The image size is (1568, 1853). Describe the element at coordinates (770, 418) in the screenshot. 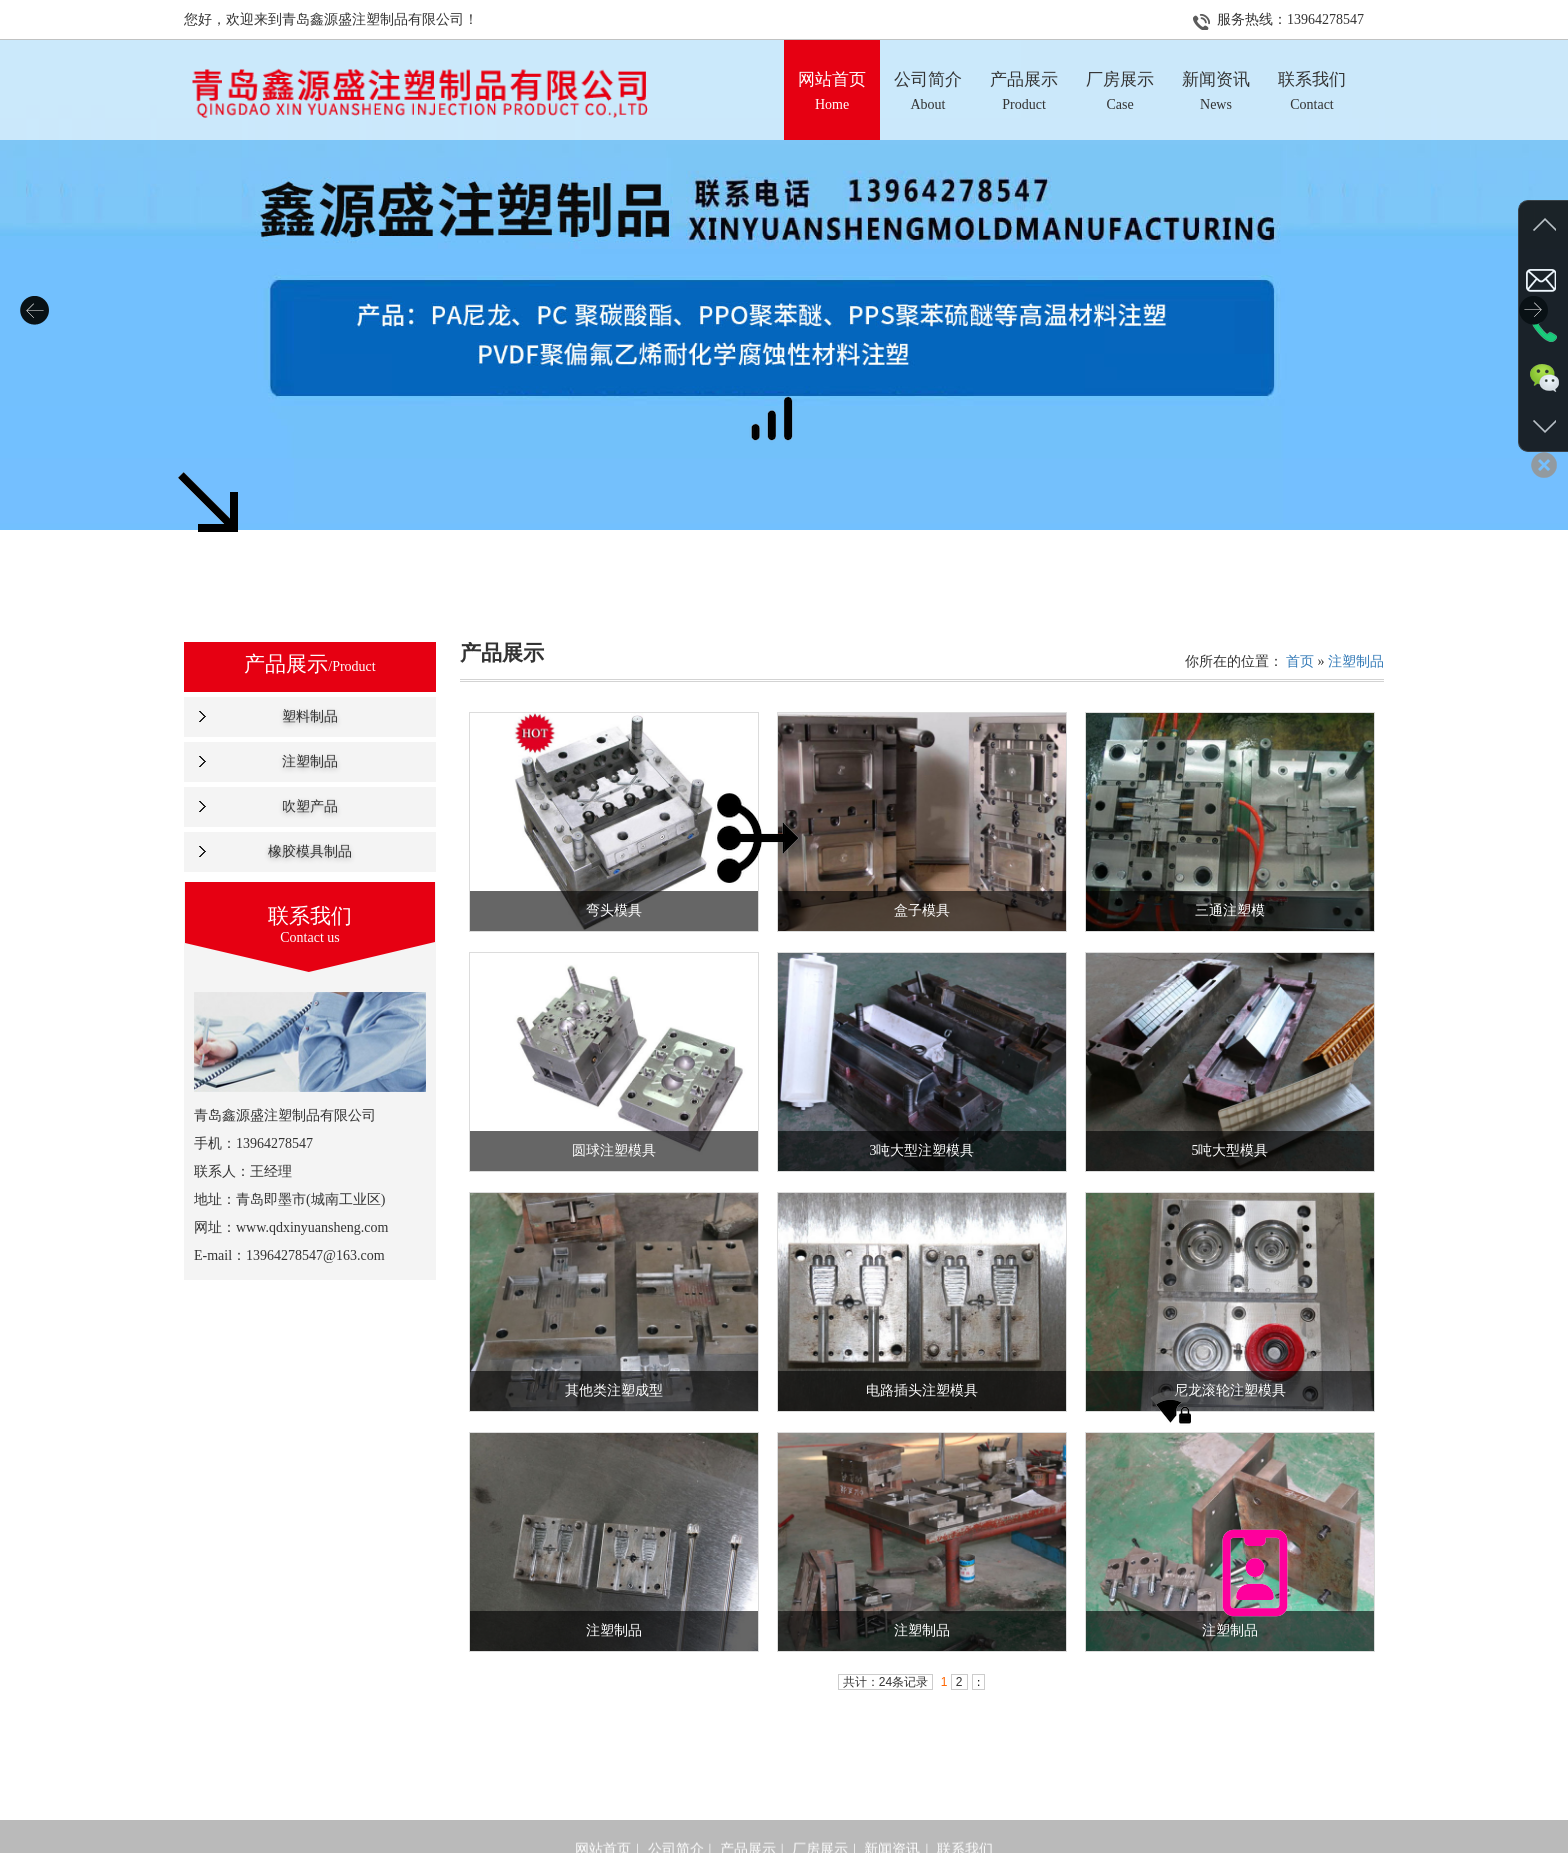

I see `indicates cellular network signal strength` at that location.